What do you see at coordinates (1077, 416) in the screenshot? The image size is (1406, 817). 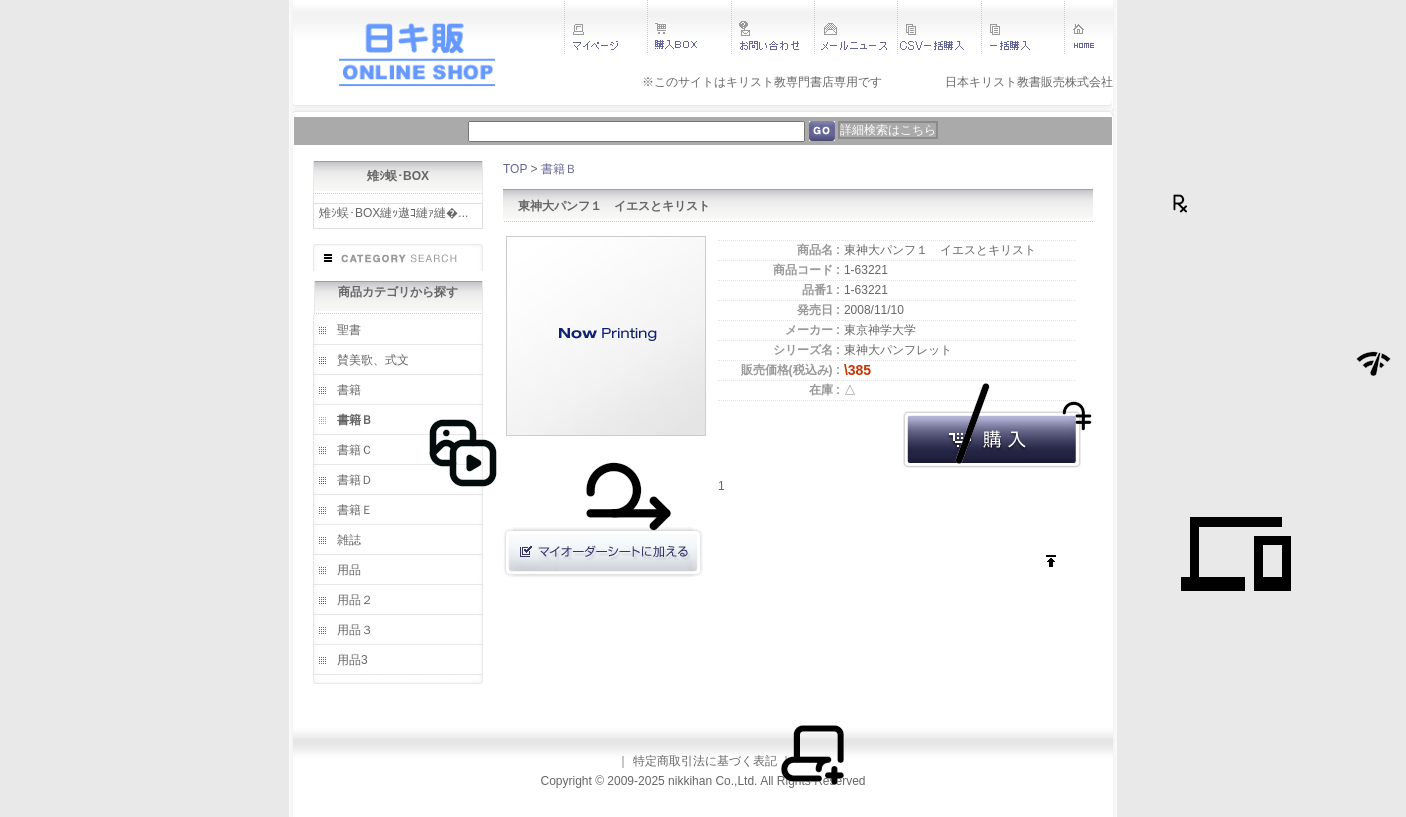 I see `represents Armenian dram currency` at bounding box center [1077, 416].